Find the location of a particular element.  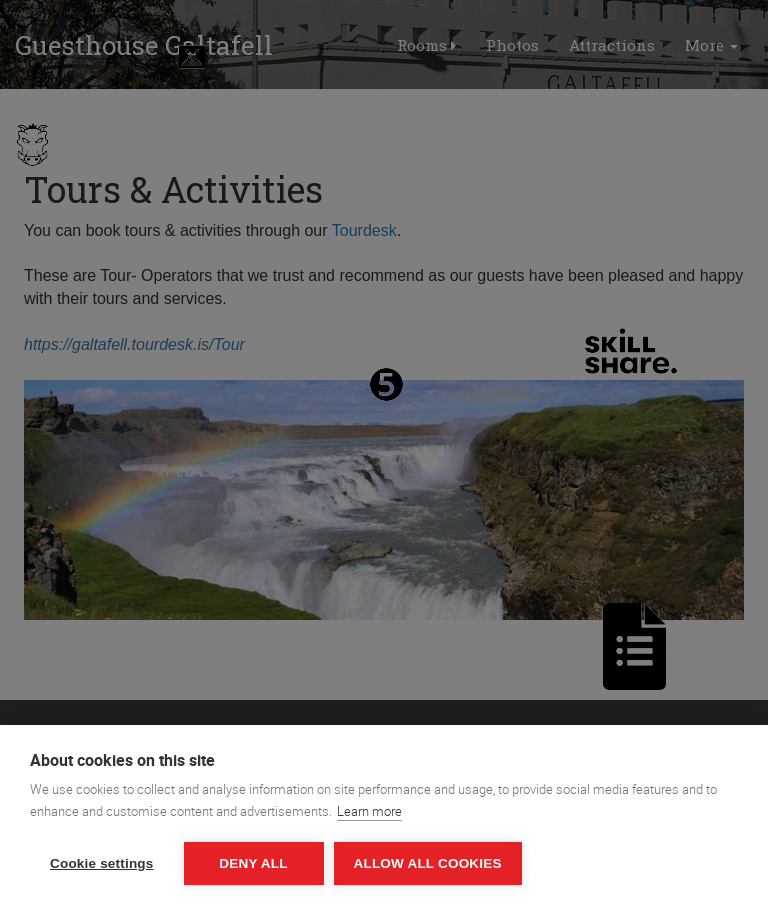

open Google Forms is located at coordinates (634, 646).